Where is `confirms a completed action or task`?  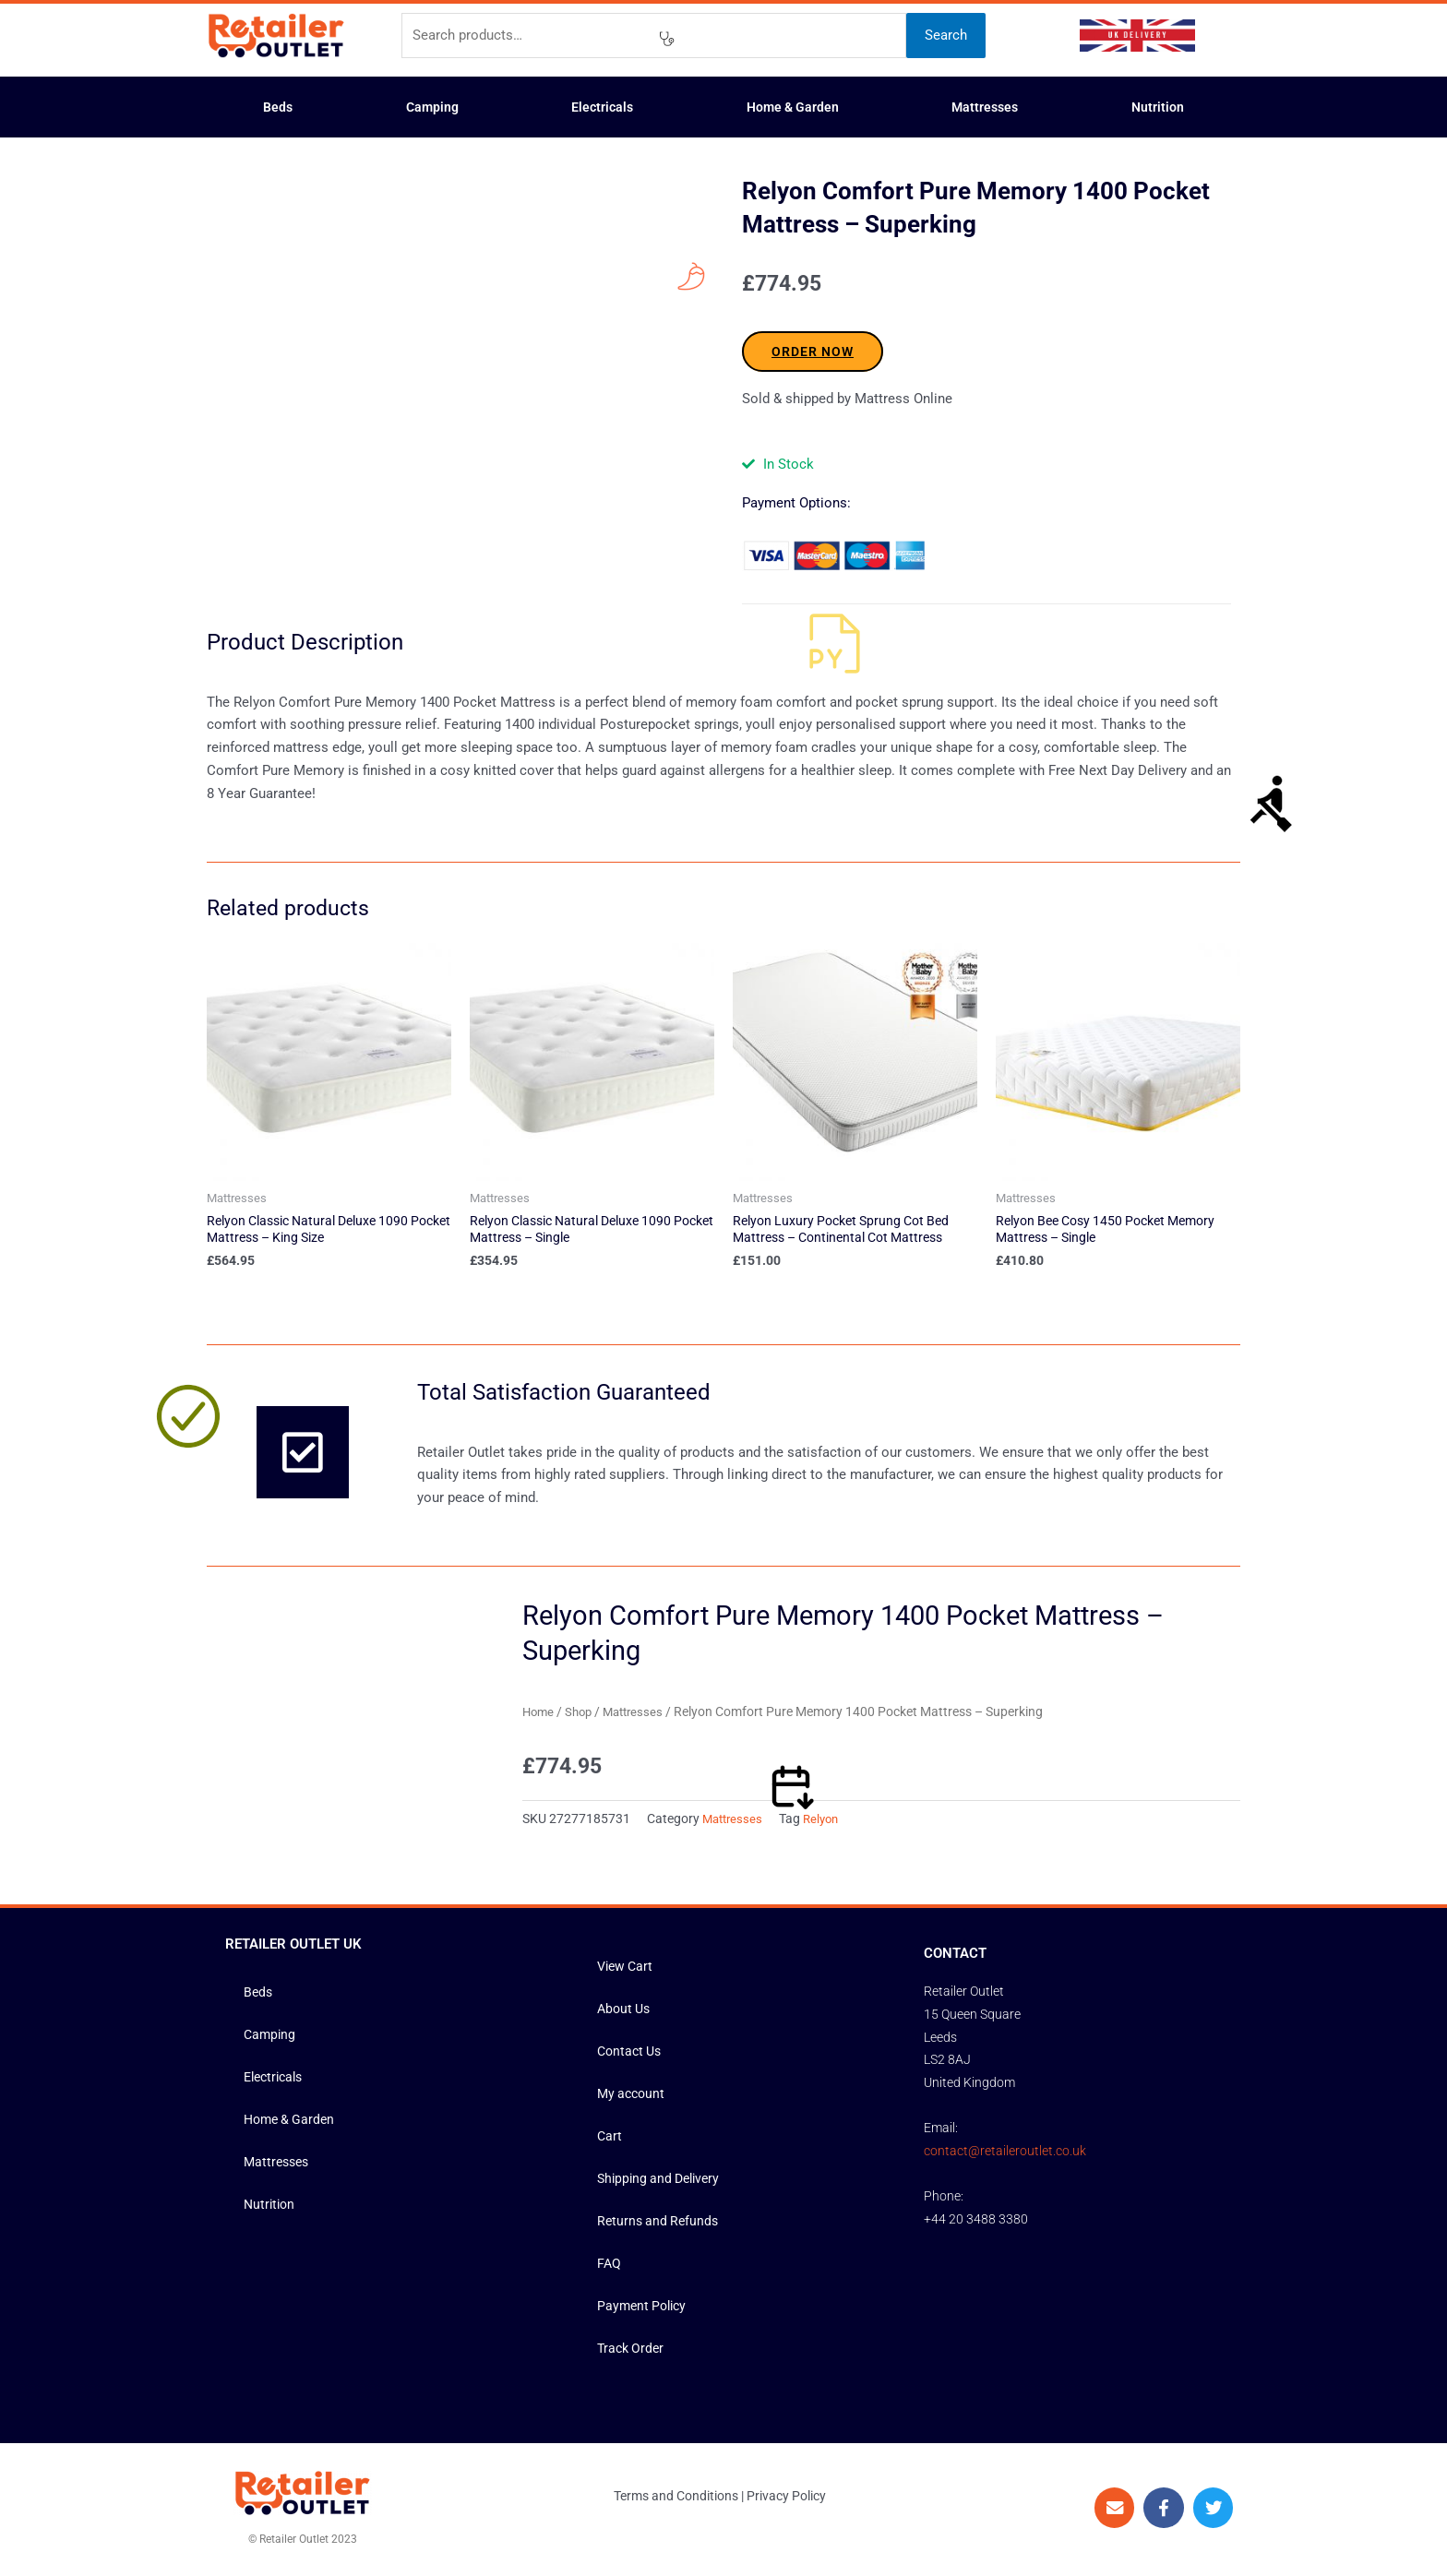 confirms a completed action or task is located at coordinates (188, 1416).